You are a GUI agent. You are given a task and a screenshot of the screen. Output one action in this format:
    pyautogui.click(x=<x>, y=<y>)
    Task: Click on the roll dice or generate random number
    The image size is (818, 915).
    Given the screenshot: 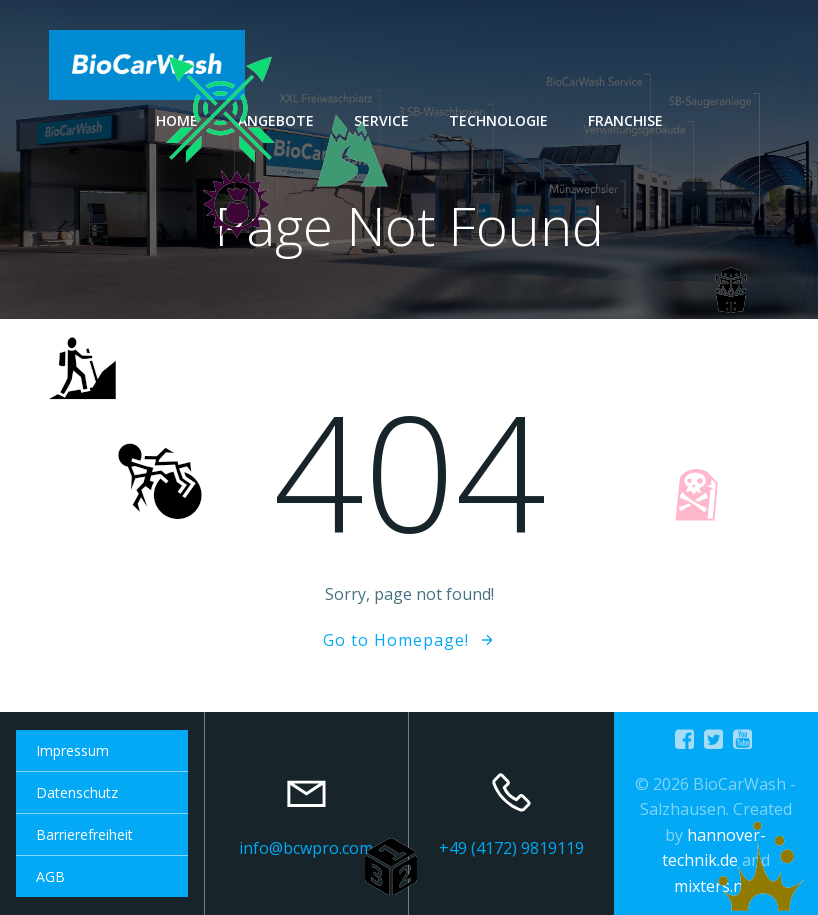 What is the action you would take?
    pyautogui.click(x=391, y=867)
    